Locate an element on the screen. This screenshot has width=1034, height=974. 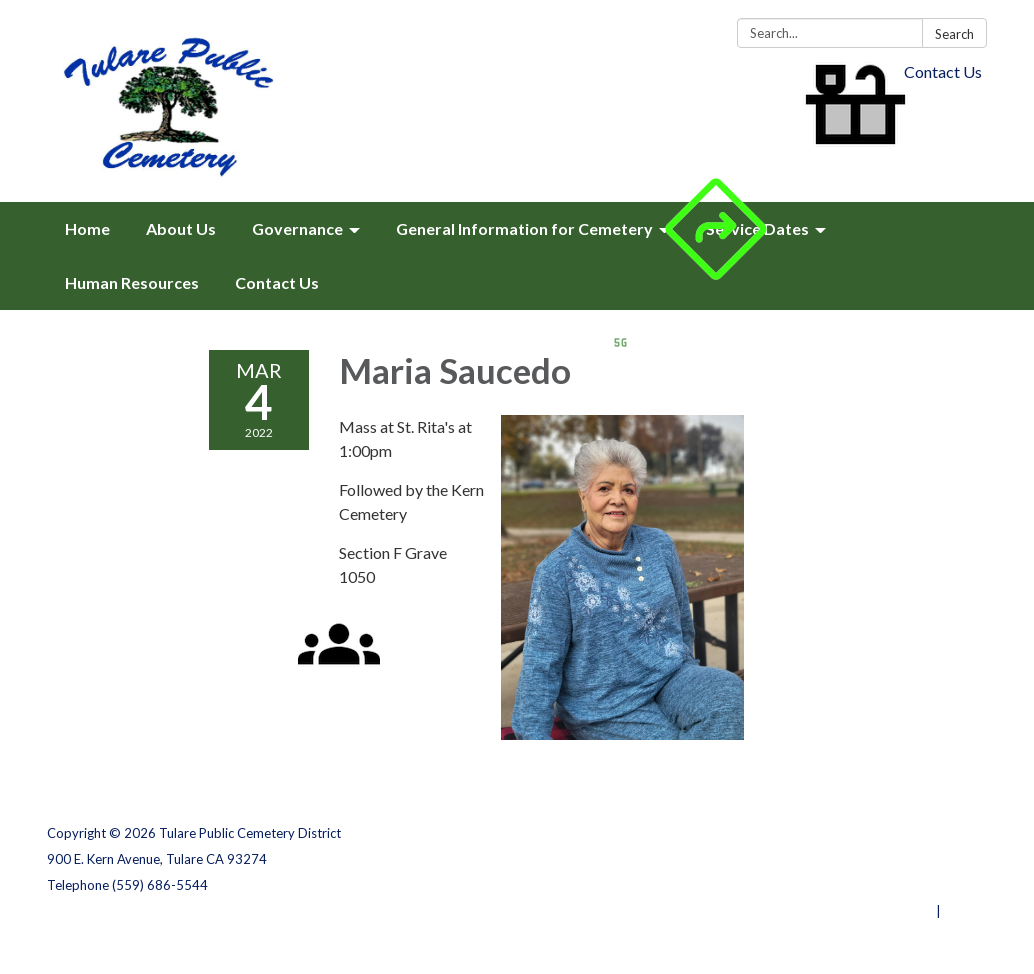
indicates 5G network connectivity status is located at coordinates (620, 342).